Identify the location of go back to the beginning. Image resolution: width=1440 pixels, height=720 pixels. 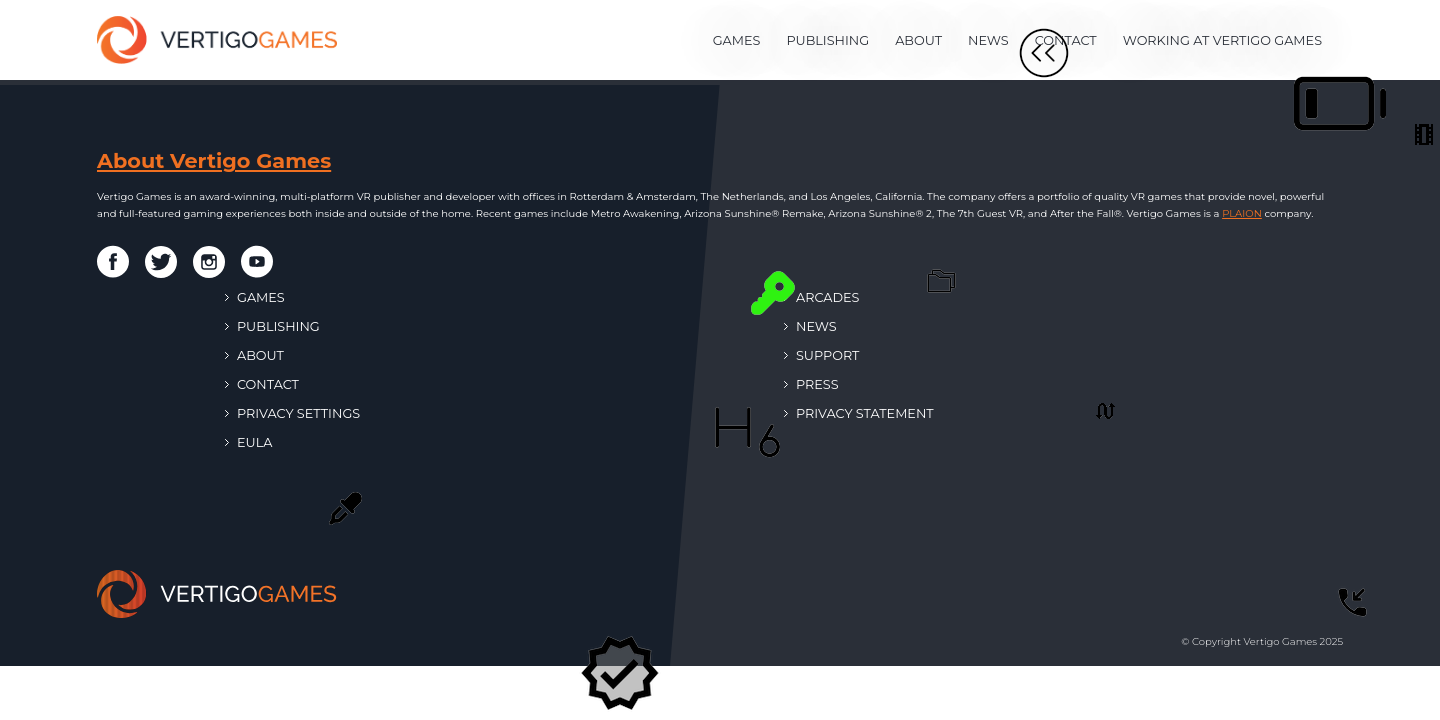
(1044, 53).